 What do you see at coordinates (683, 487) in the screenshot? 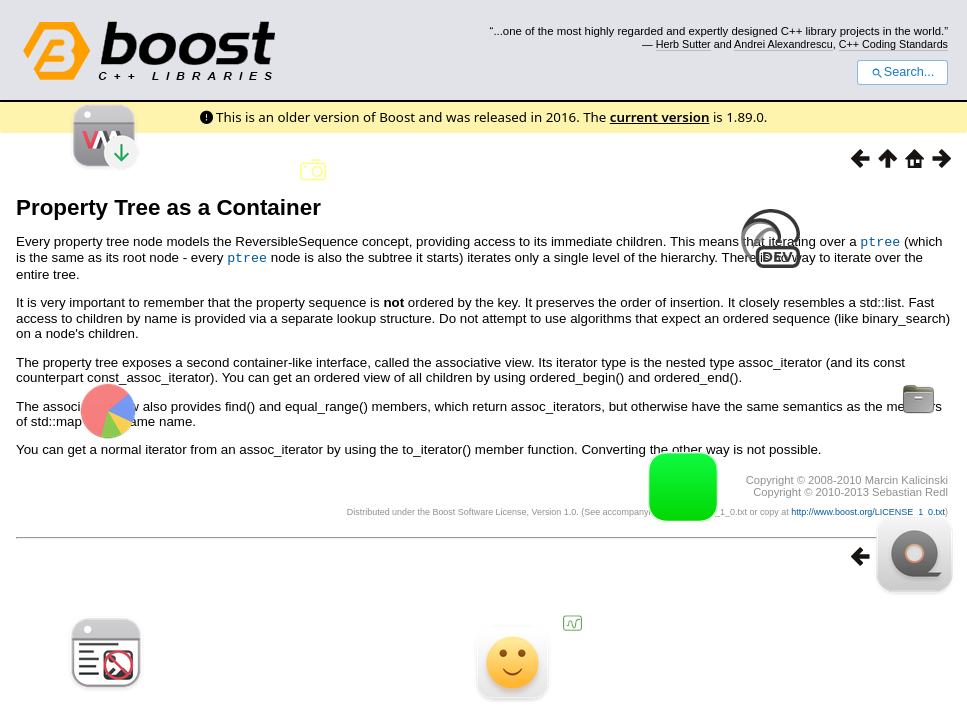
I see `blank app icon template for customization` at bounding box center [683, 487].